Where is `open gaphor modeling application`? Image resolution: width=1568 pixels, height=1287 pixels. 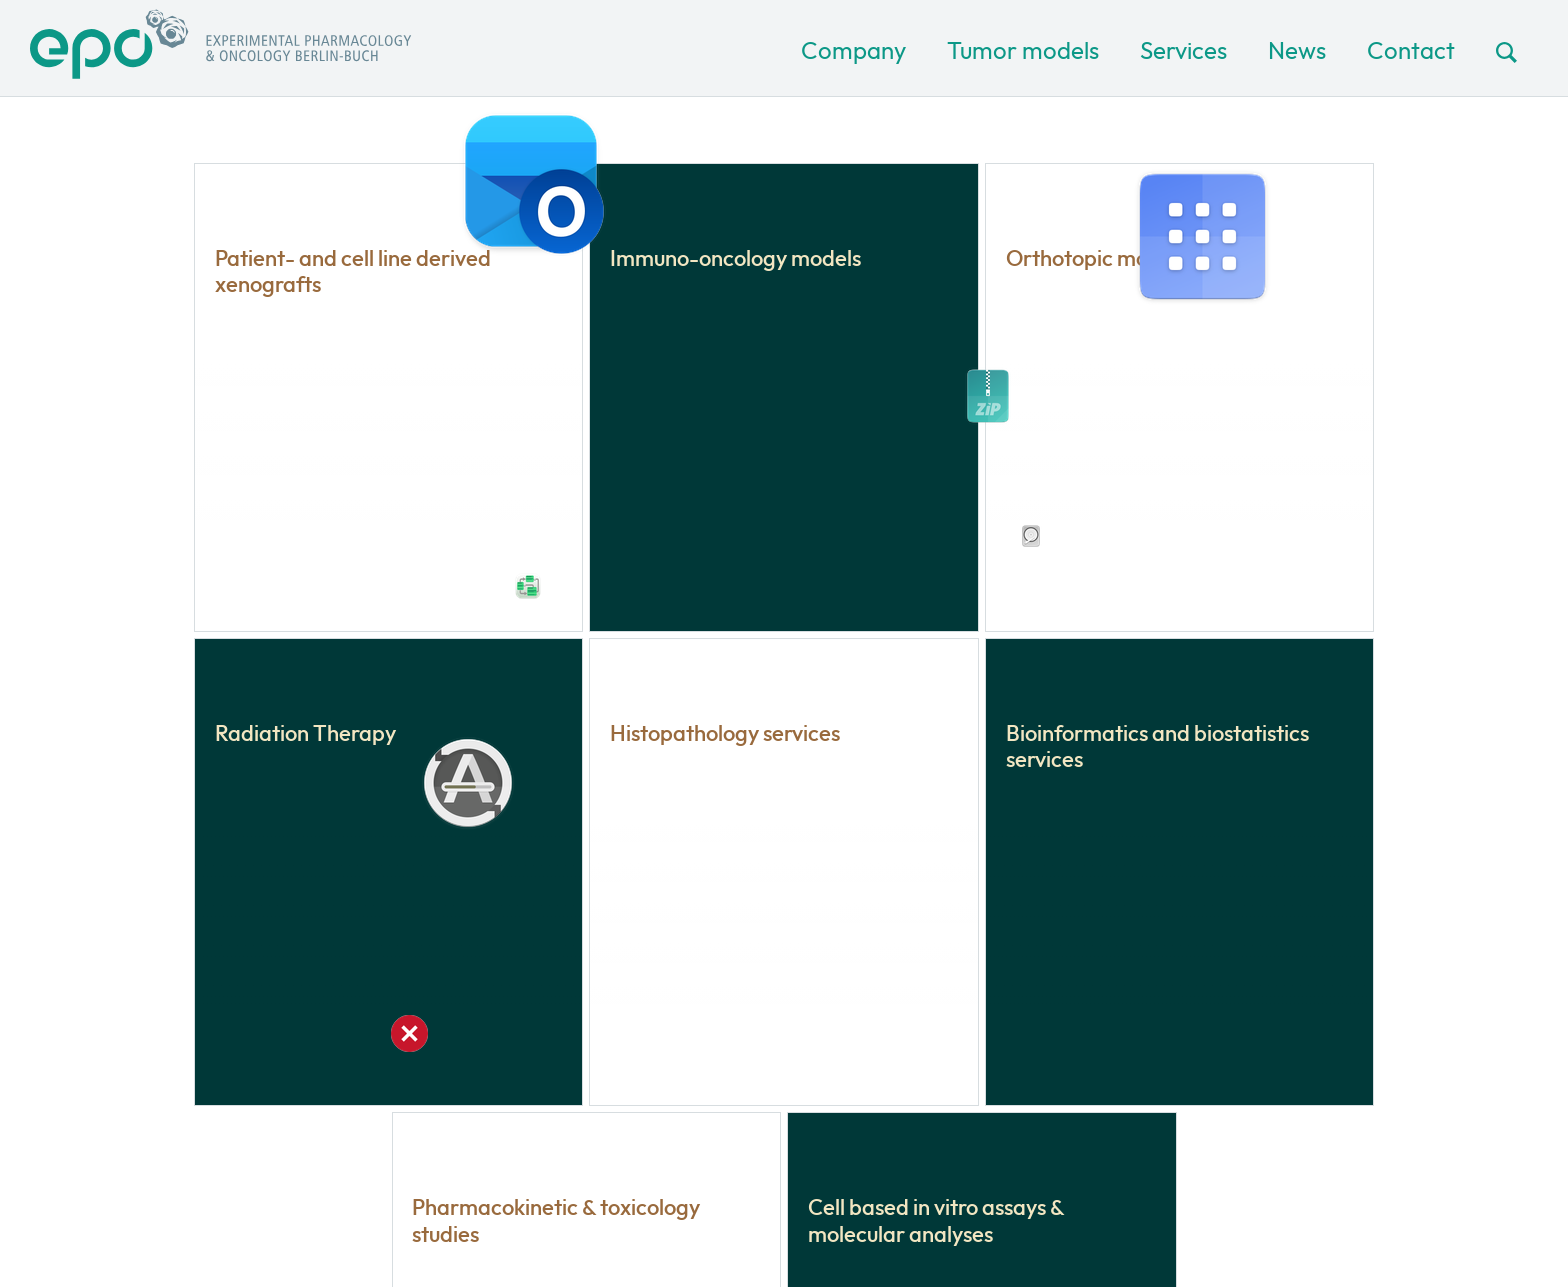
open gaphor modeling application is located at coordinates (528, 586).